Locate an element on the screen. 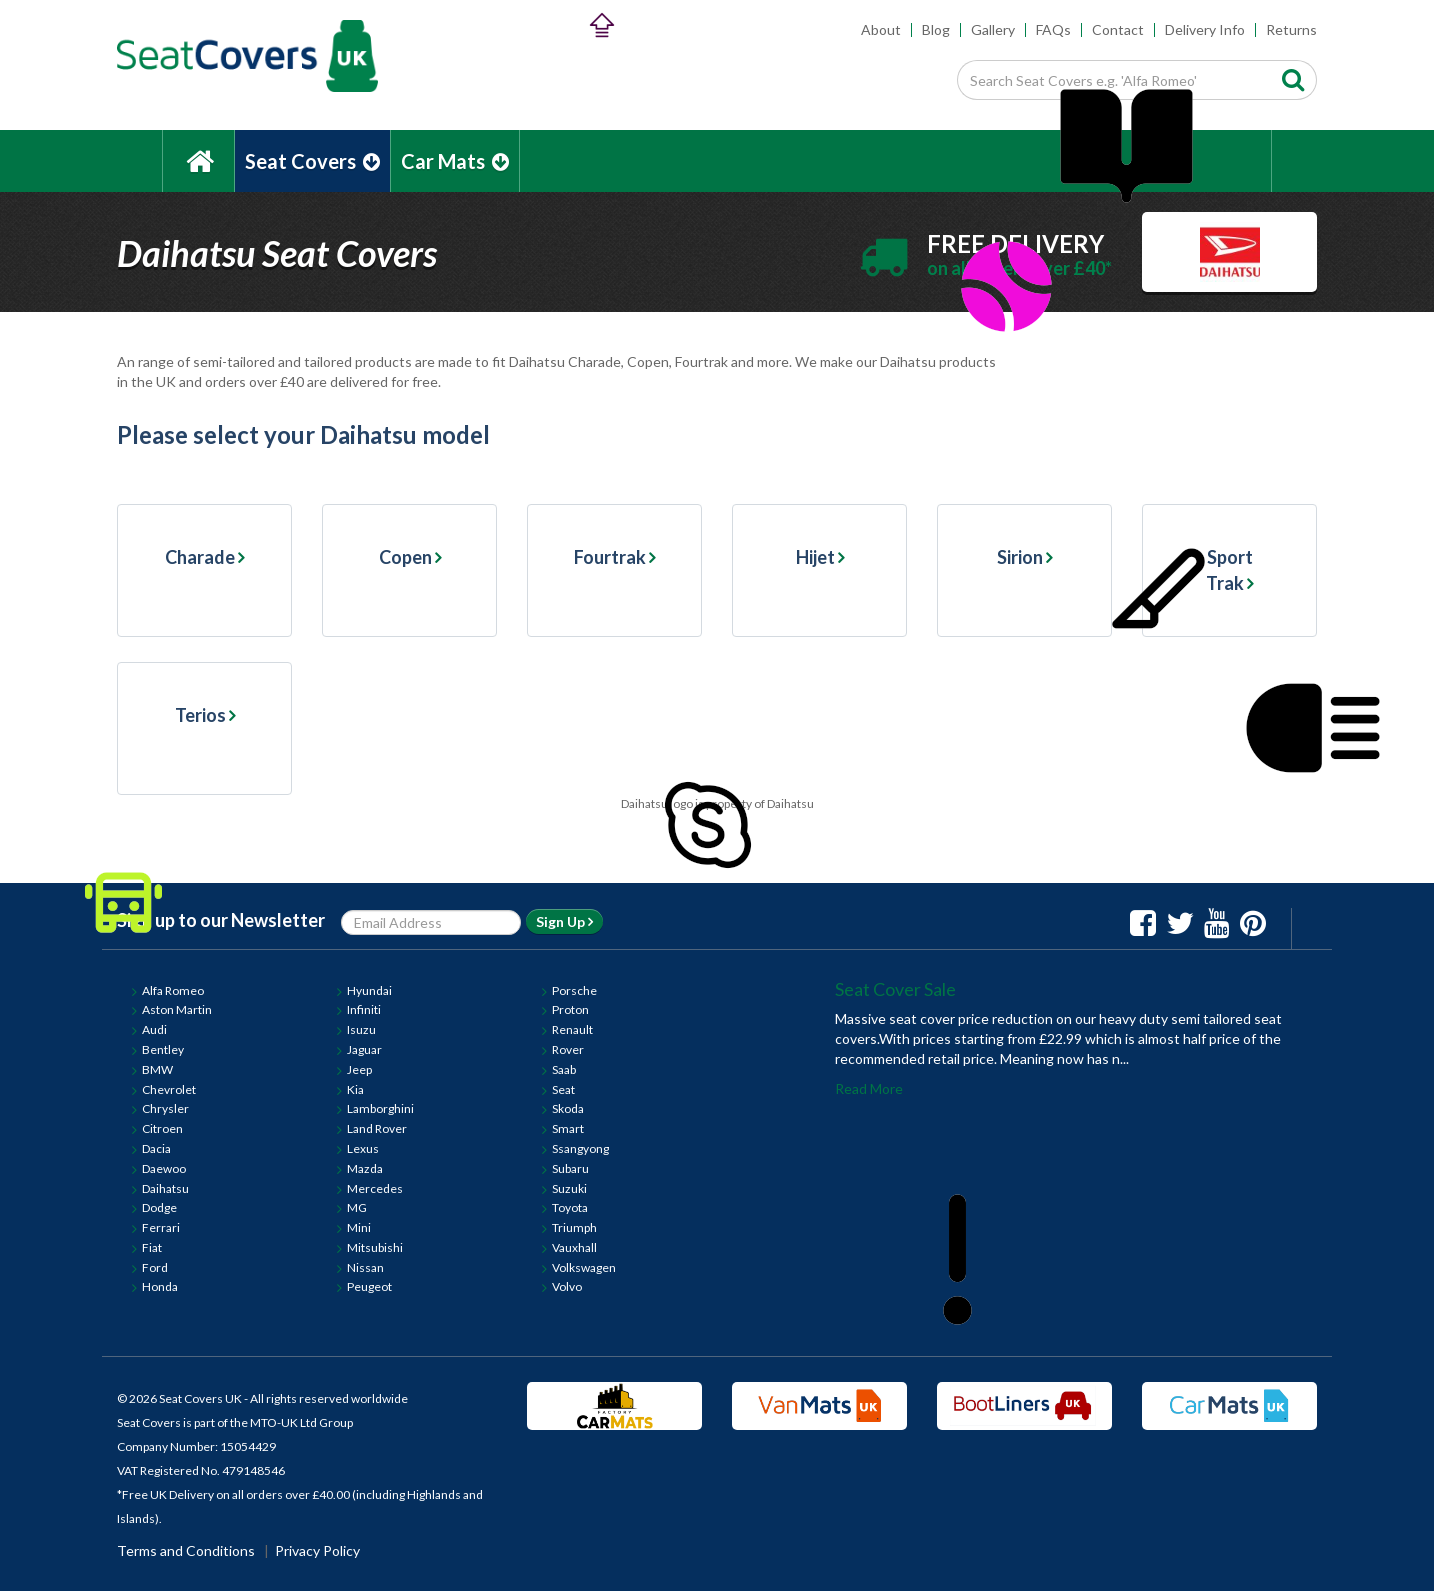  slice or cut selected content is located at coordinates (1158, 590).